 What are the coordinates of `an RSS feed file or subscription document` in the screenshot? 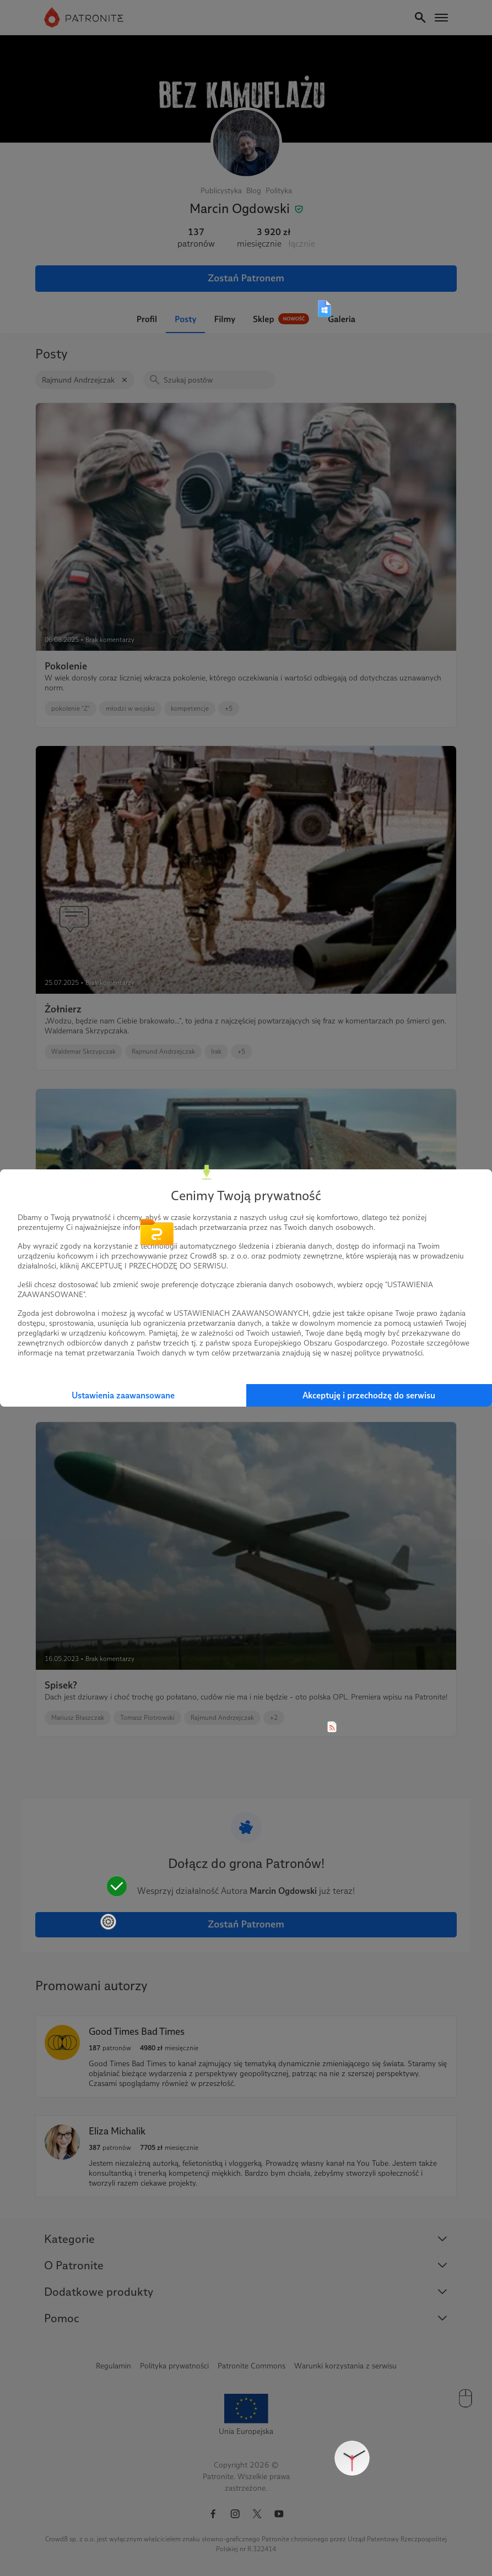 It's located at (332, 1727).